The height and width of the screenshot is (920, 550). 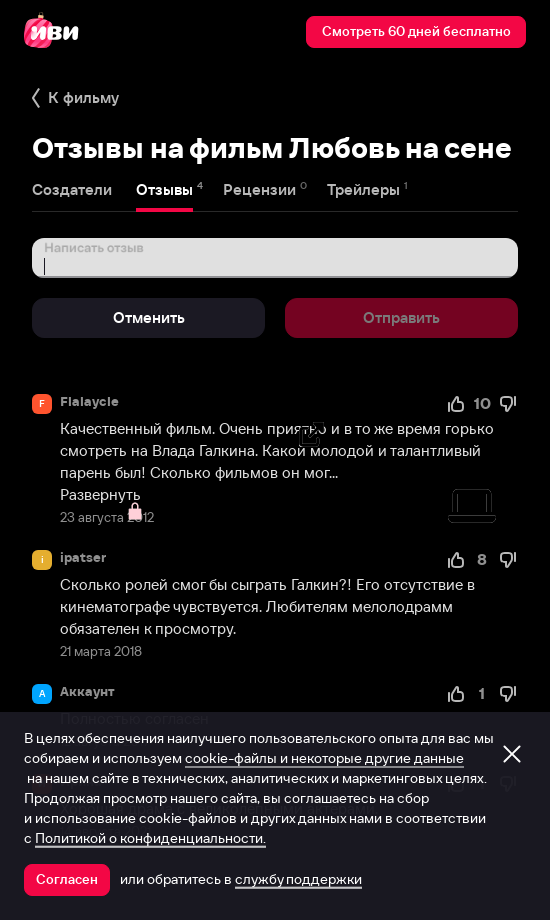 I want to click on open link in a new tab or window, so click(x=311, y=434).